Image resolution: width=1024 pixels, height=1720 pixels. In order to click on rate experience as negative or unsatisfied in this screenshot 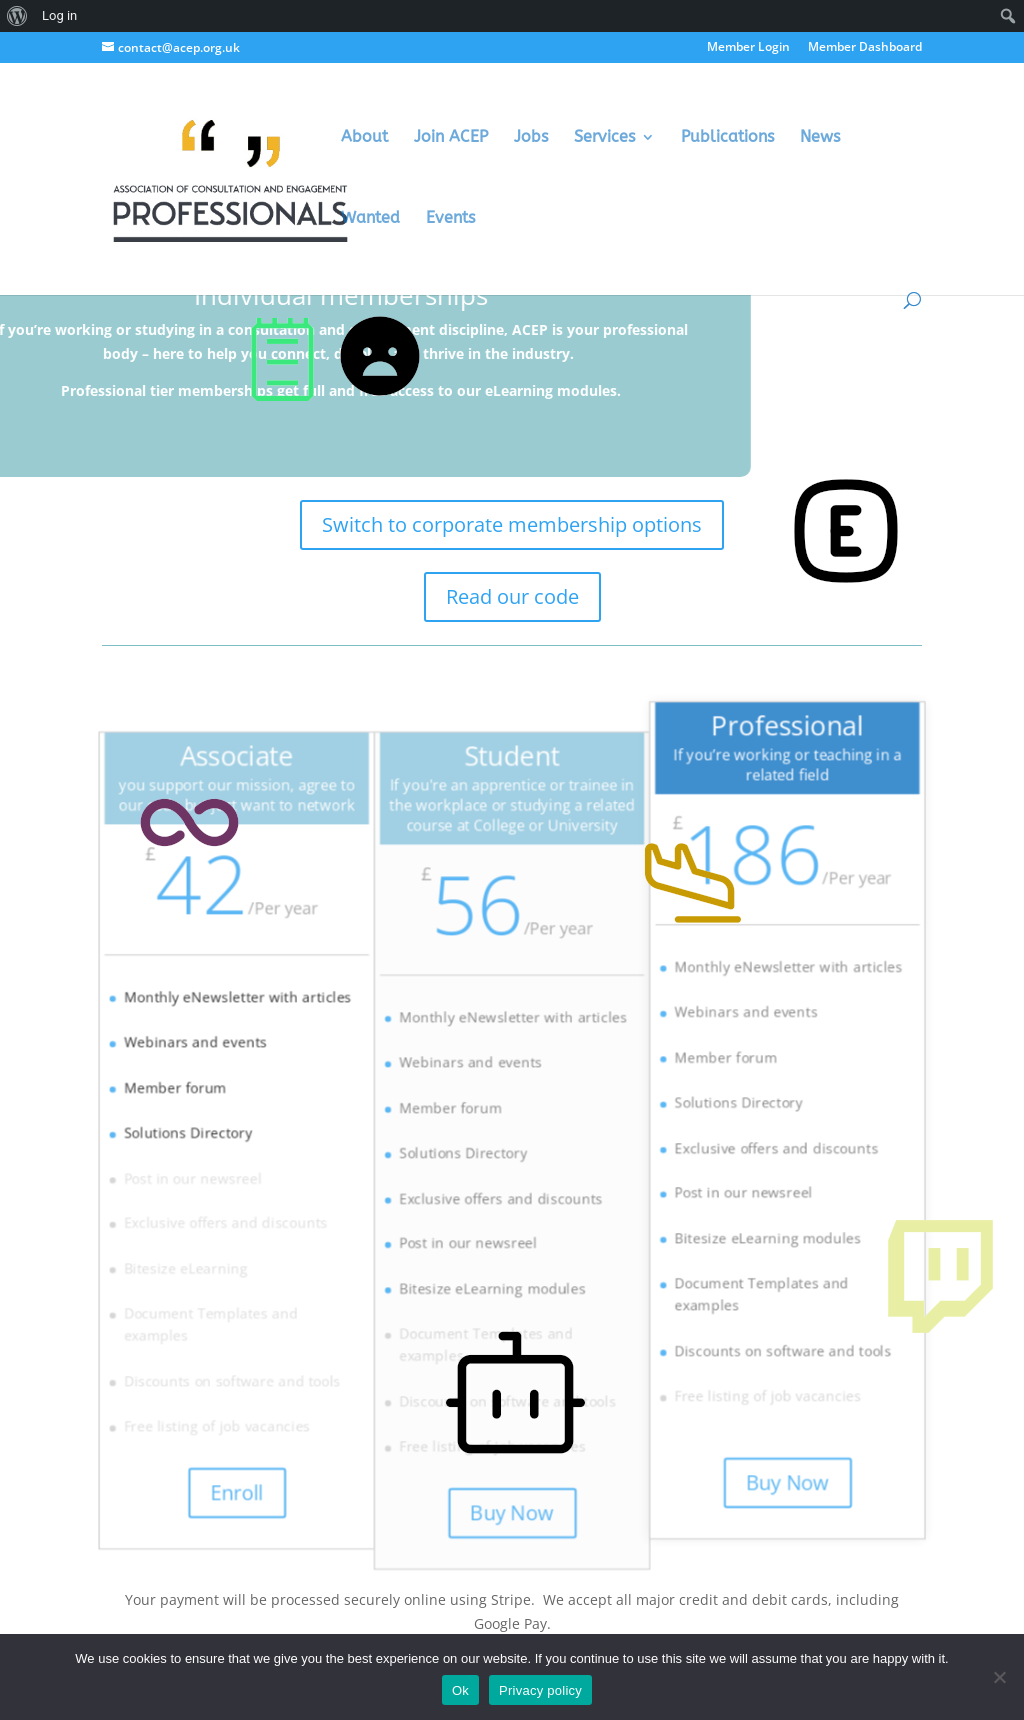, I will do `click(380, 356)`.